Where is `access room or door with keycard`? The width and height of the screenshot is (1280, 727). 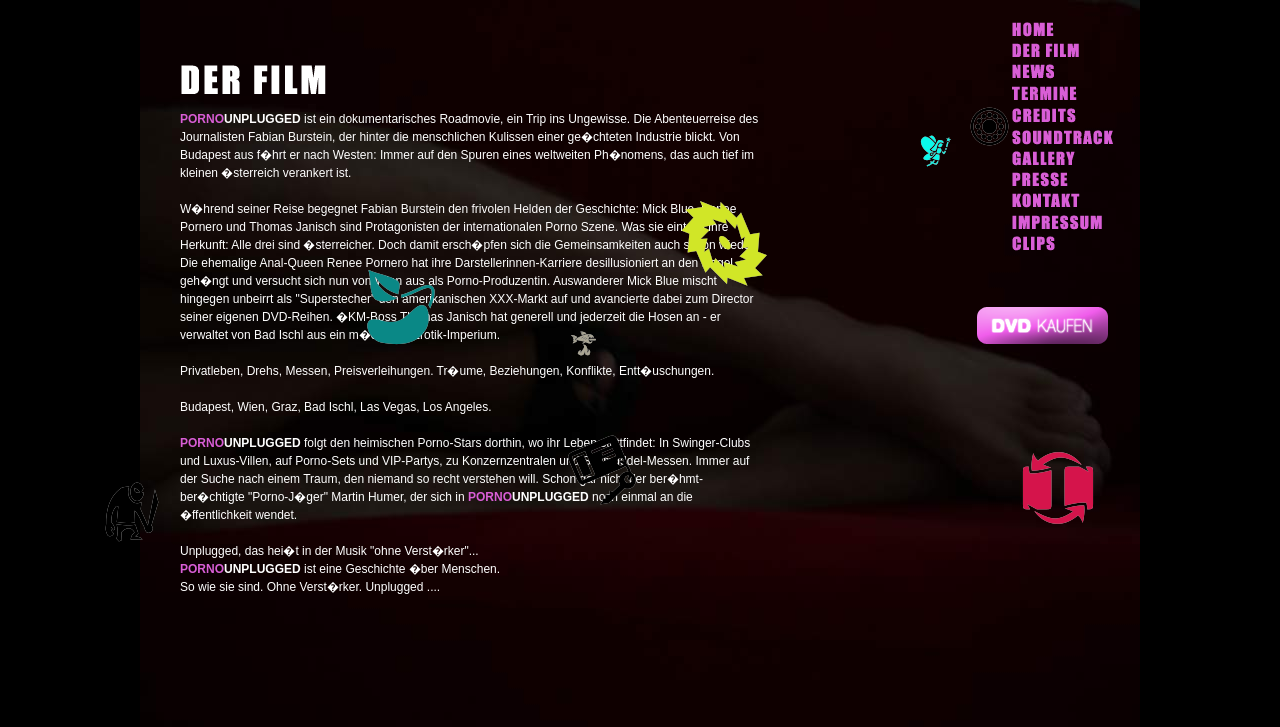
access room or door with keycard is located at coordinates (602, 470).